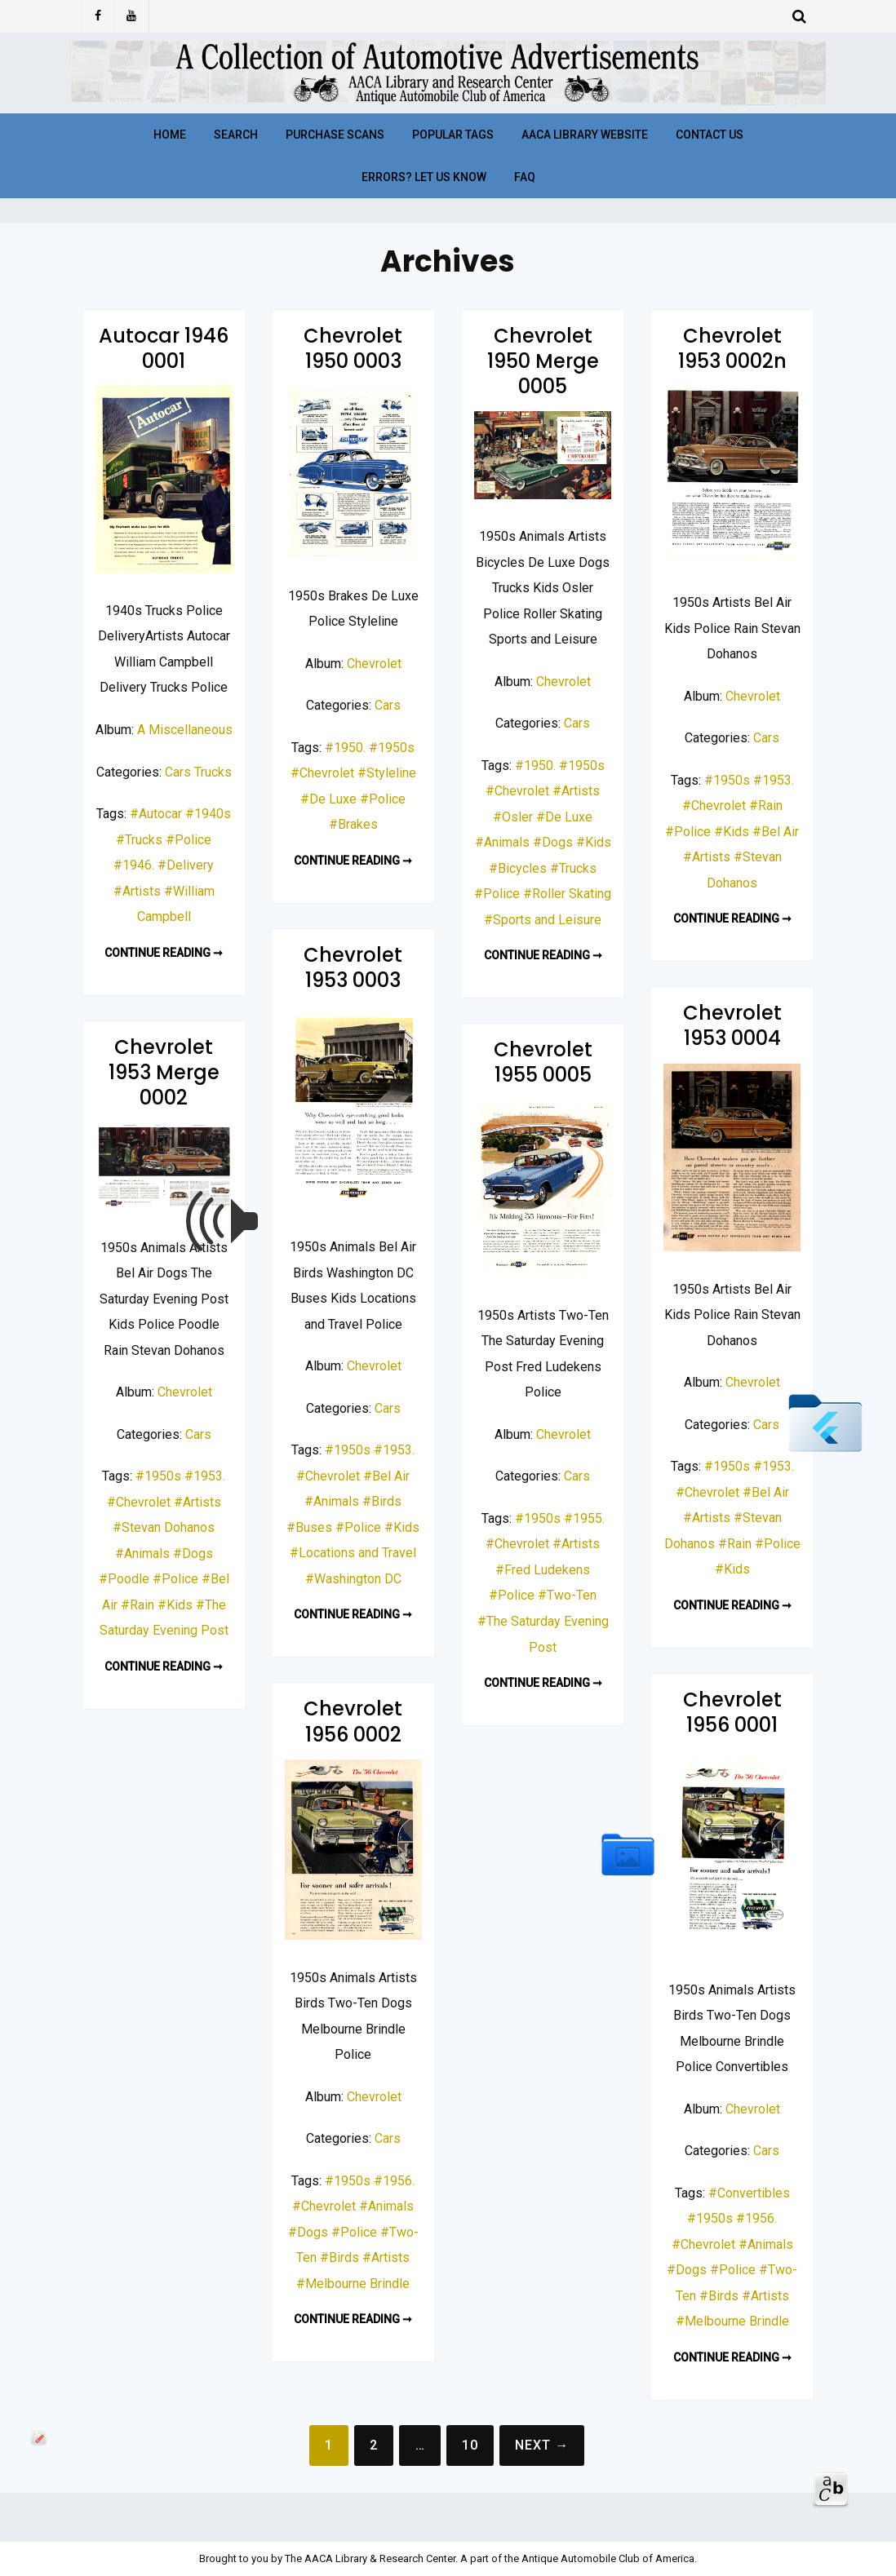  Describe the element at coordinates (628, 1854) in the screenshot. I see `open your images folder` at that location.